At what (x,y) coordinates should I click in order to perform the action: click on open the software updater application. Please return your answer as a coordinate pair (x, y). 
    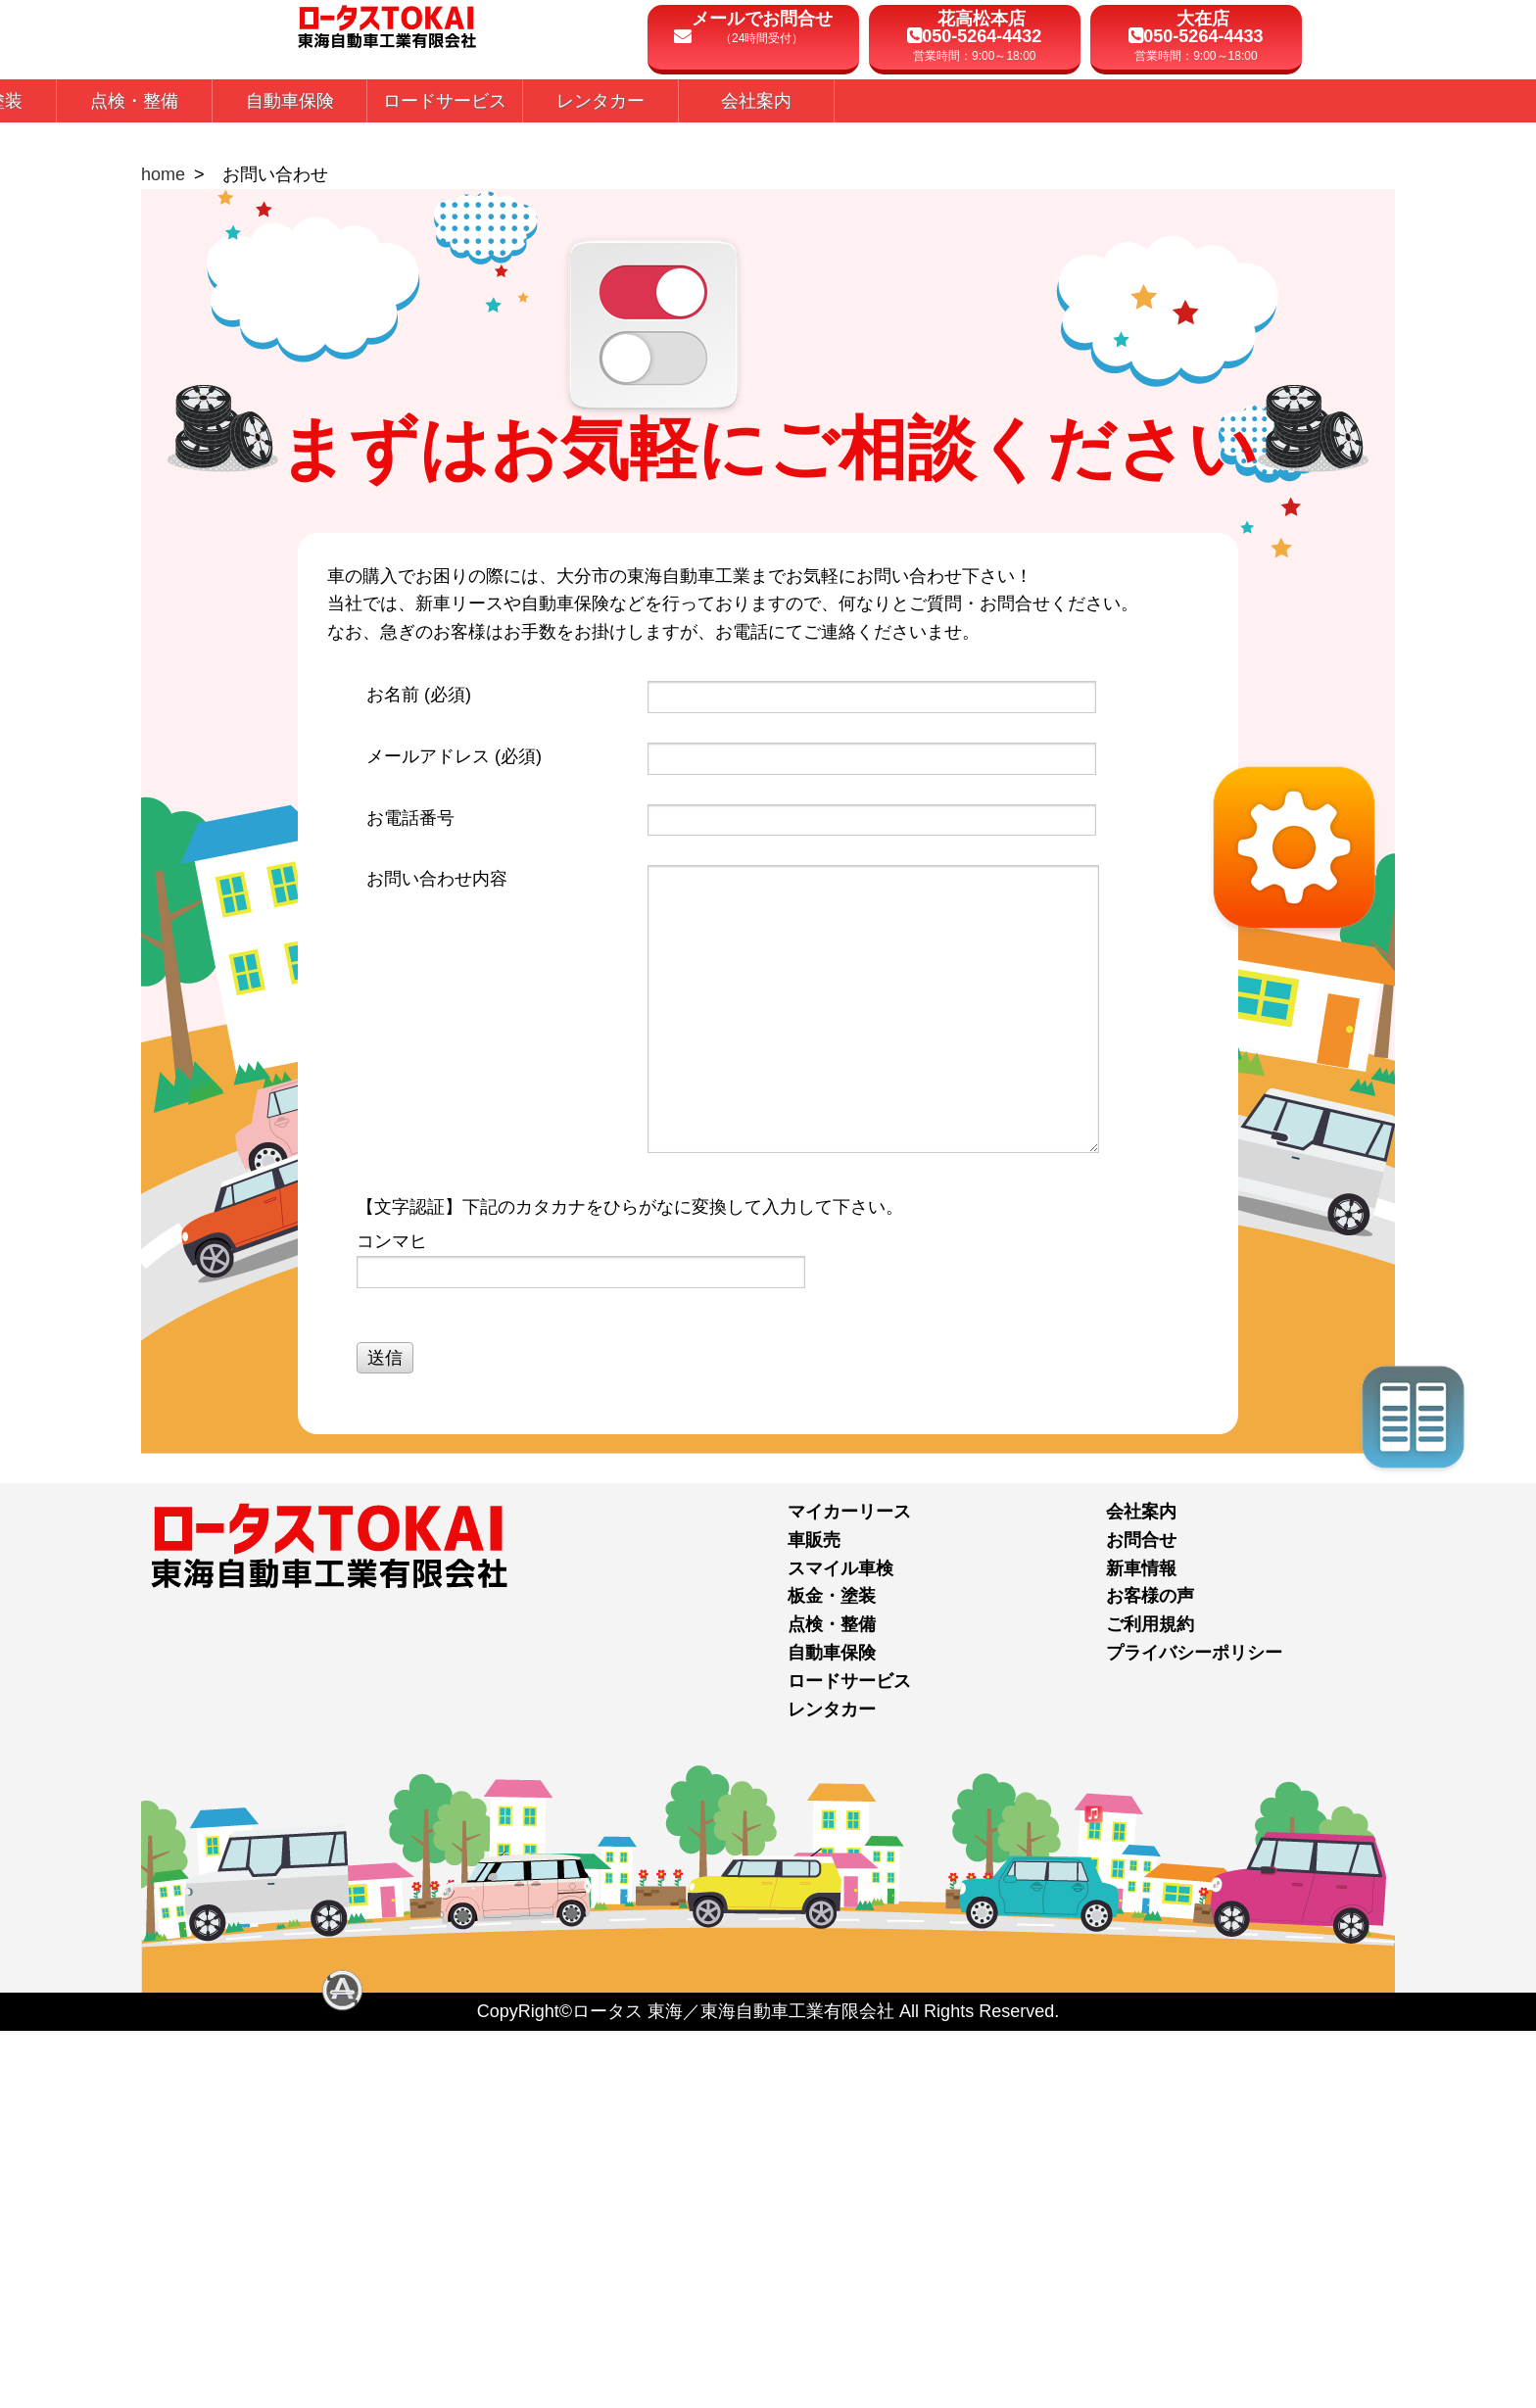
    Looking at the image, I should click on (342, 1990).